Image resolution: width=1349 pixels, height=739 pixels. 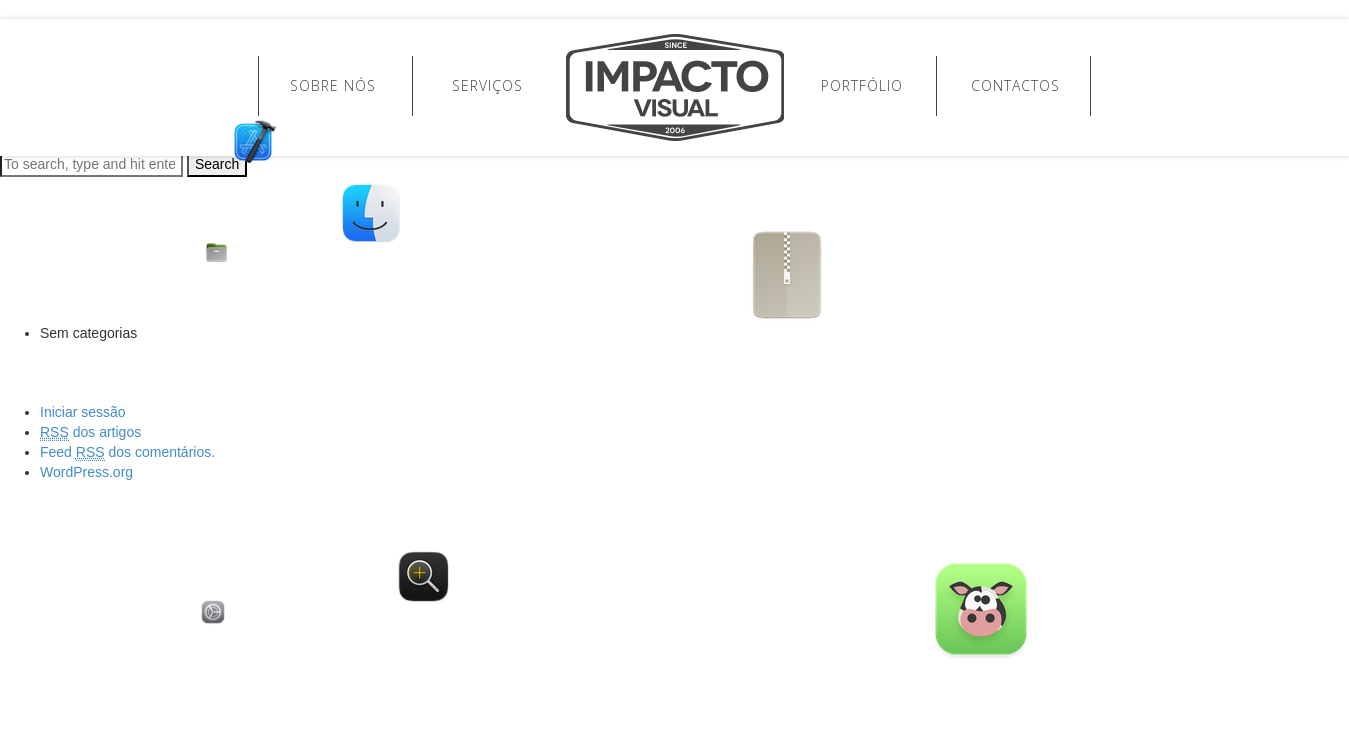 What do you see at coordinates (216, 252) in the screenshot?
I see `open the file manager application` at bounding box center [216, 252].